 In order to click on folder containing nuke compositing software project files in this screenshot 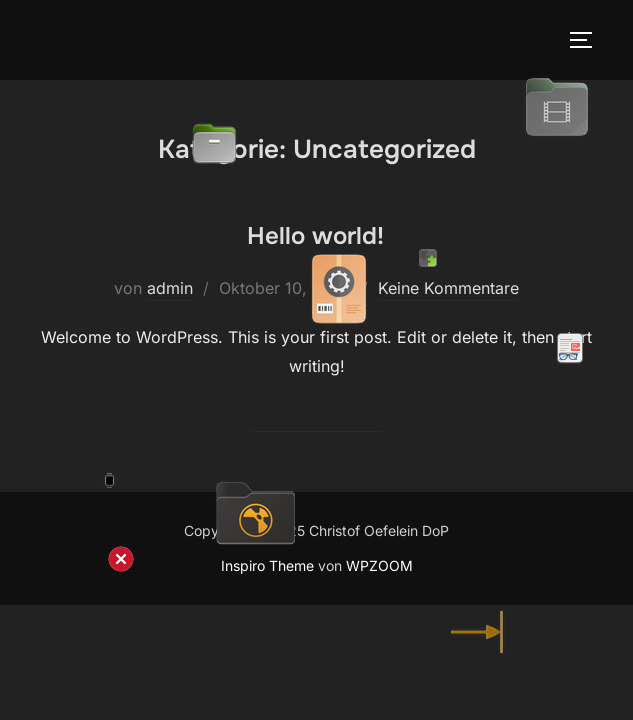, I will do `click(255, 515)`.